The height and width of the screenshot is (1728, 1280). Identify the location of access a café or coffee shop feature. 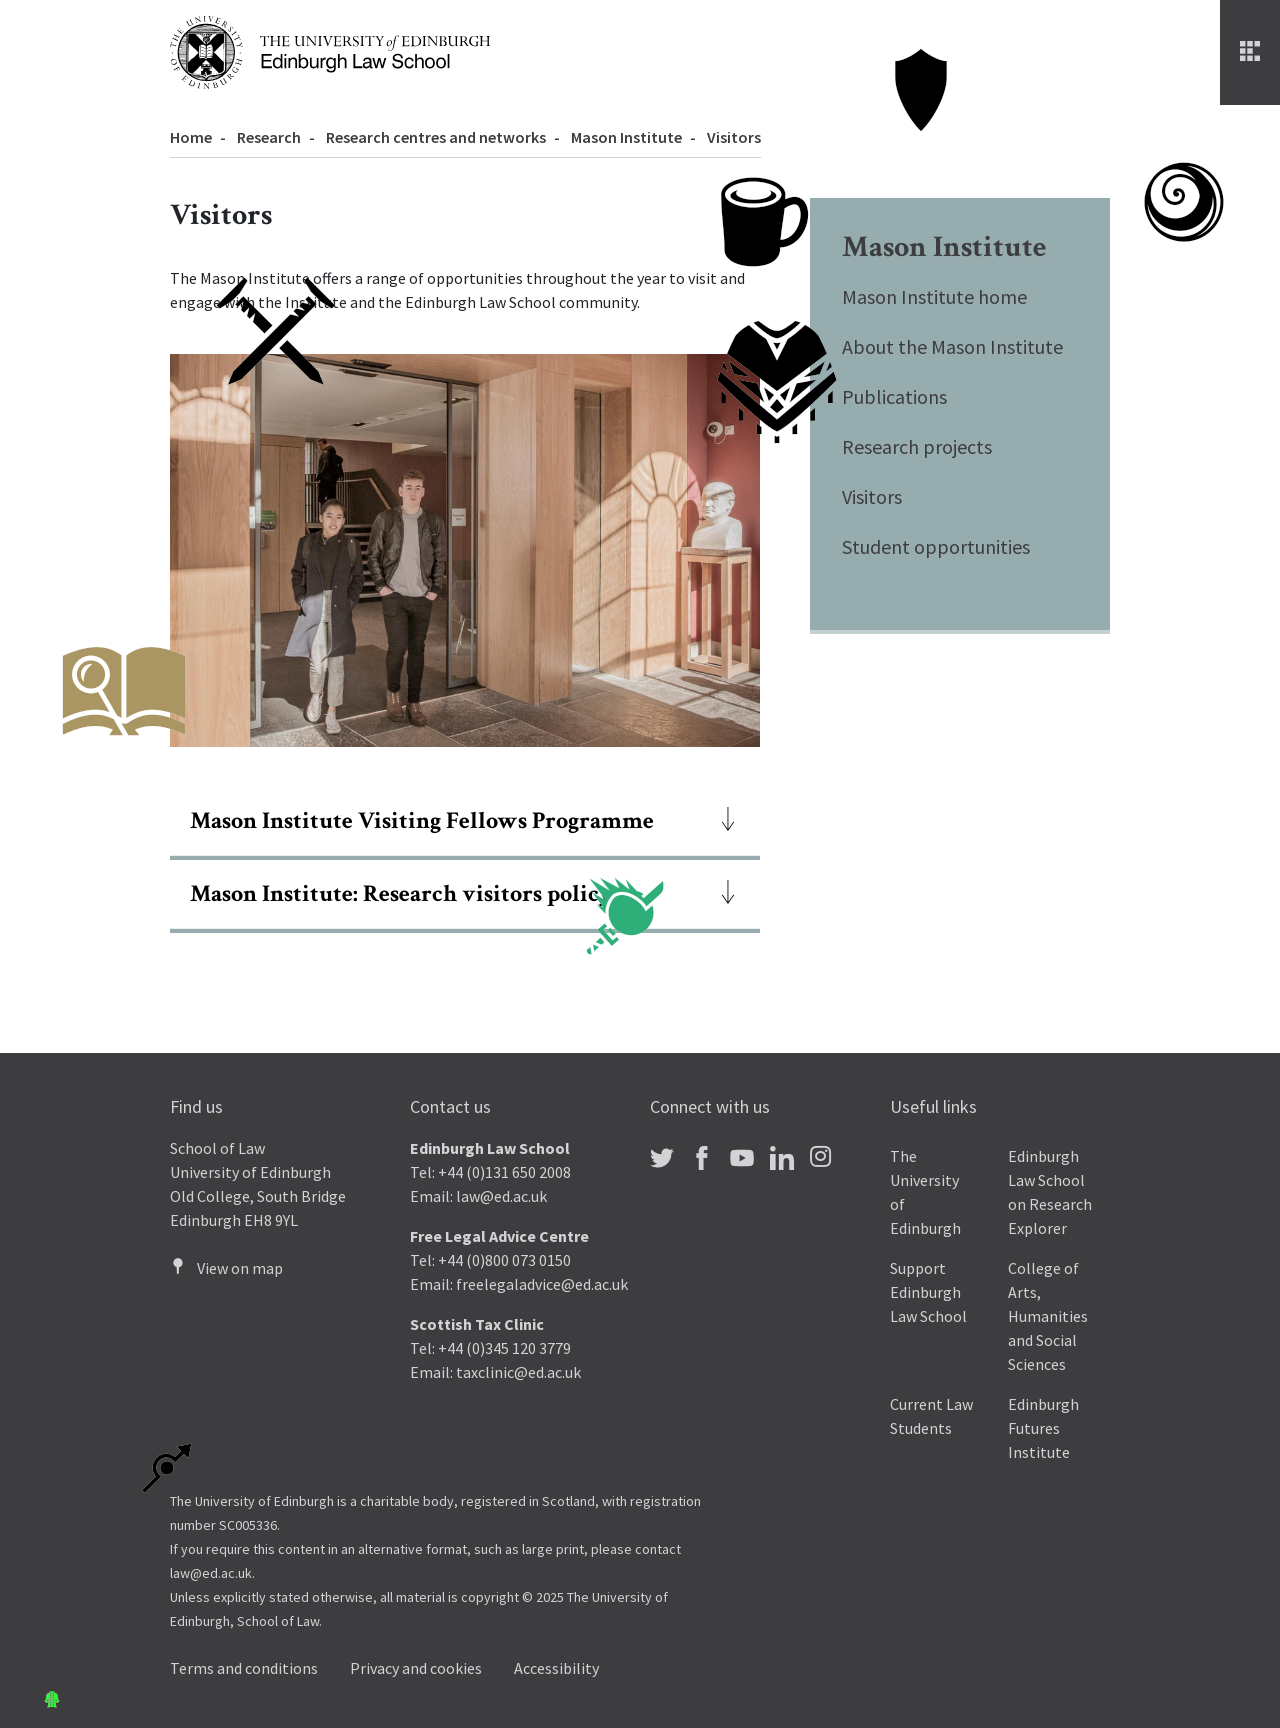
(760, 220).